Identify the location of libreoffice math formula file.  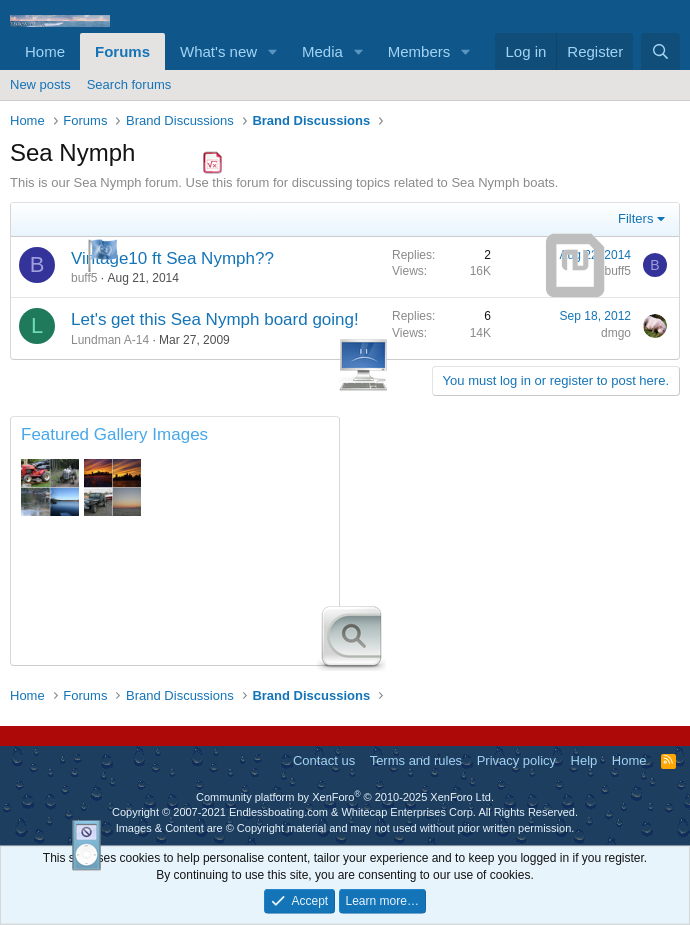
(212, 162).